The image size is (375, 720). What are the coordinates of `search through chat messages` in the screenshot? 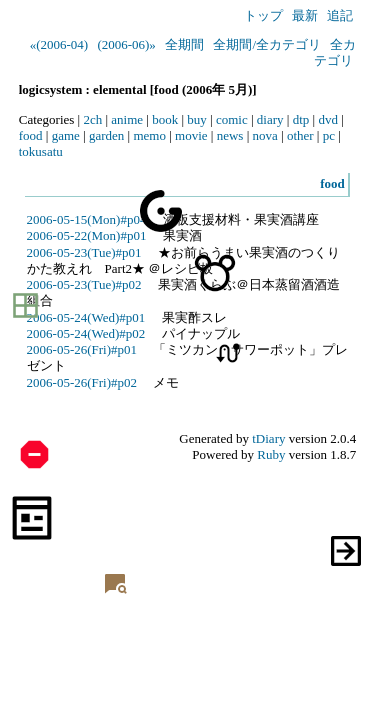 It's located at (115, 583).